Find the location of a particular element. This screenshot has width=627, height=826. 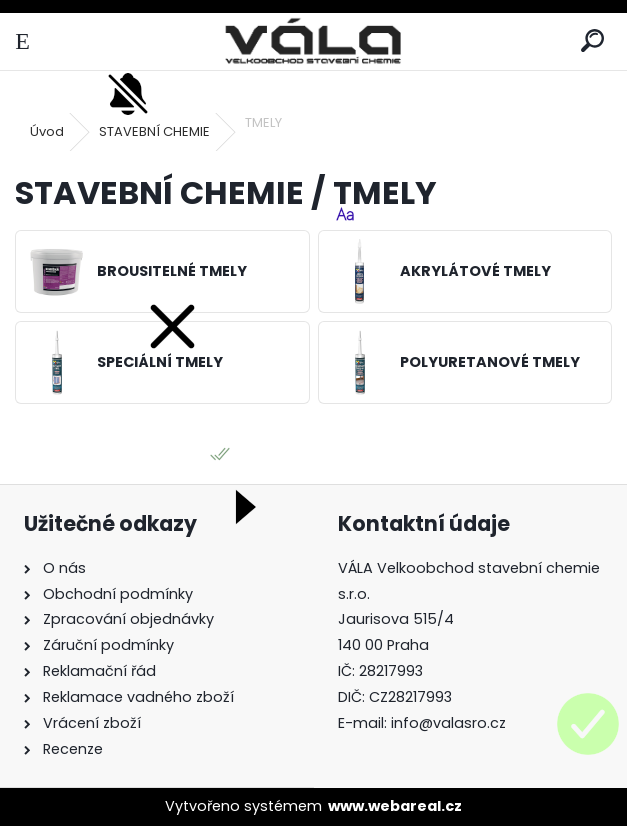

change font or text settings is located at coordinates (345, 214).